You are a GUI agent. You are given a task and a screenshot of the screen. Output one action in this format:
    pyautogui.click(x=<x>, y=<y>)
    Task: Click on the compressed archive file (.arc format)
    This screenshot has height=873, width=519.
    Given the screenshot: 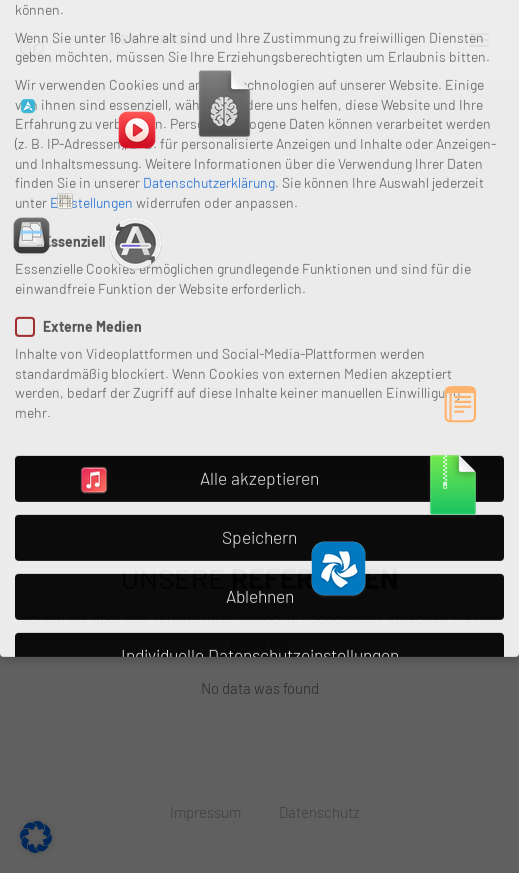 What is the action you would take?
    pyautogui.click(x=453, y=486)
    